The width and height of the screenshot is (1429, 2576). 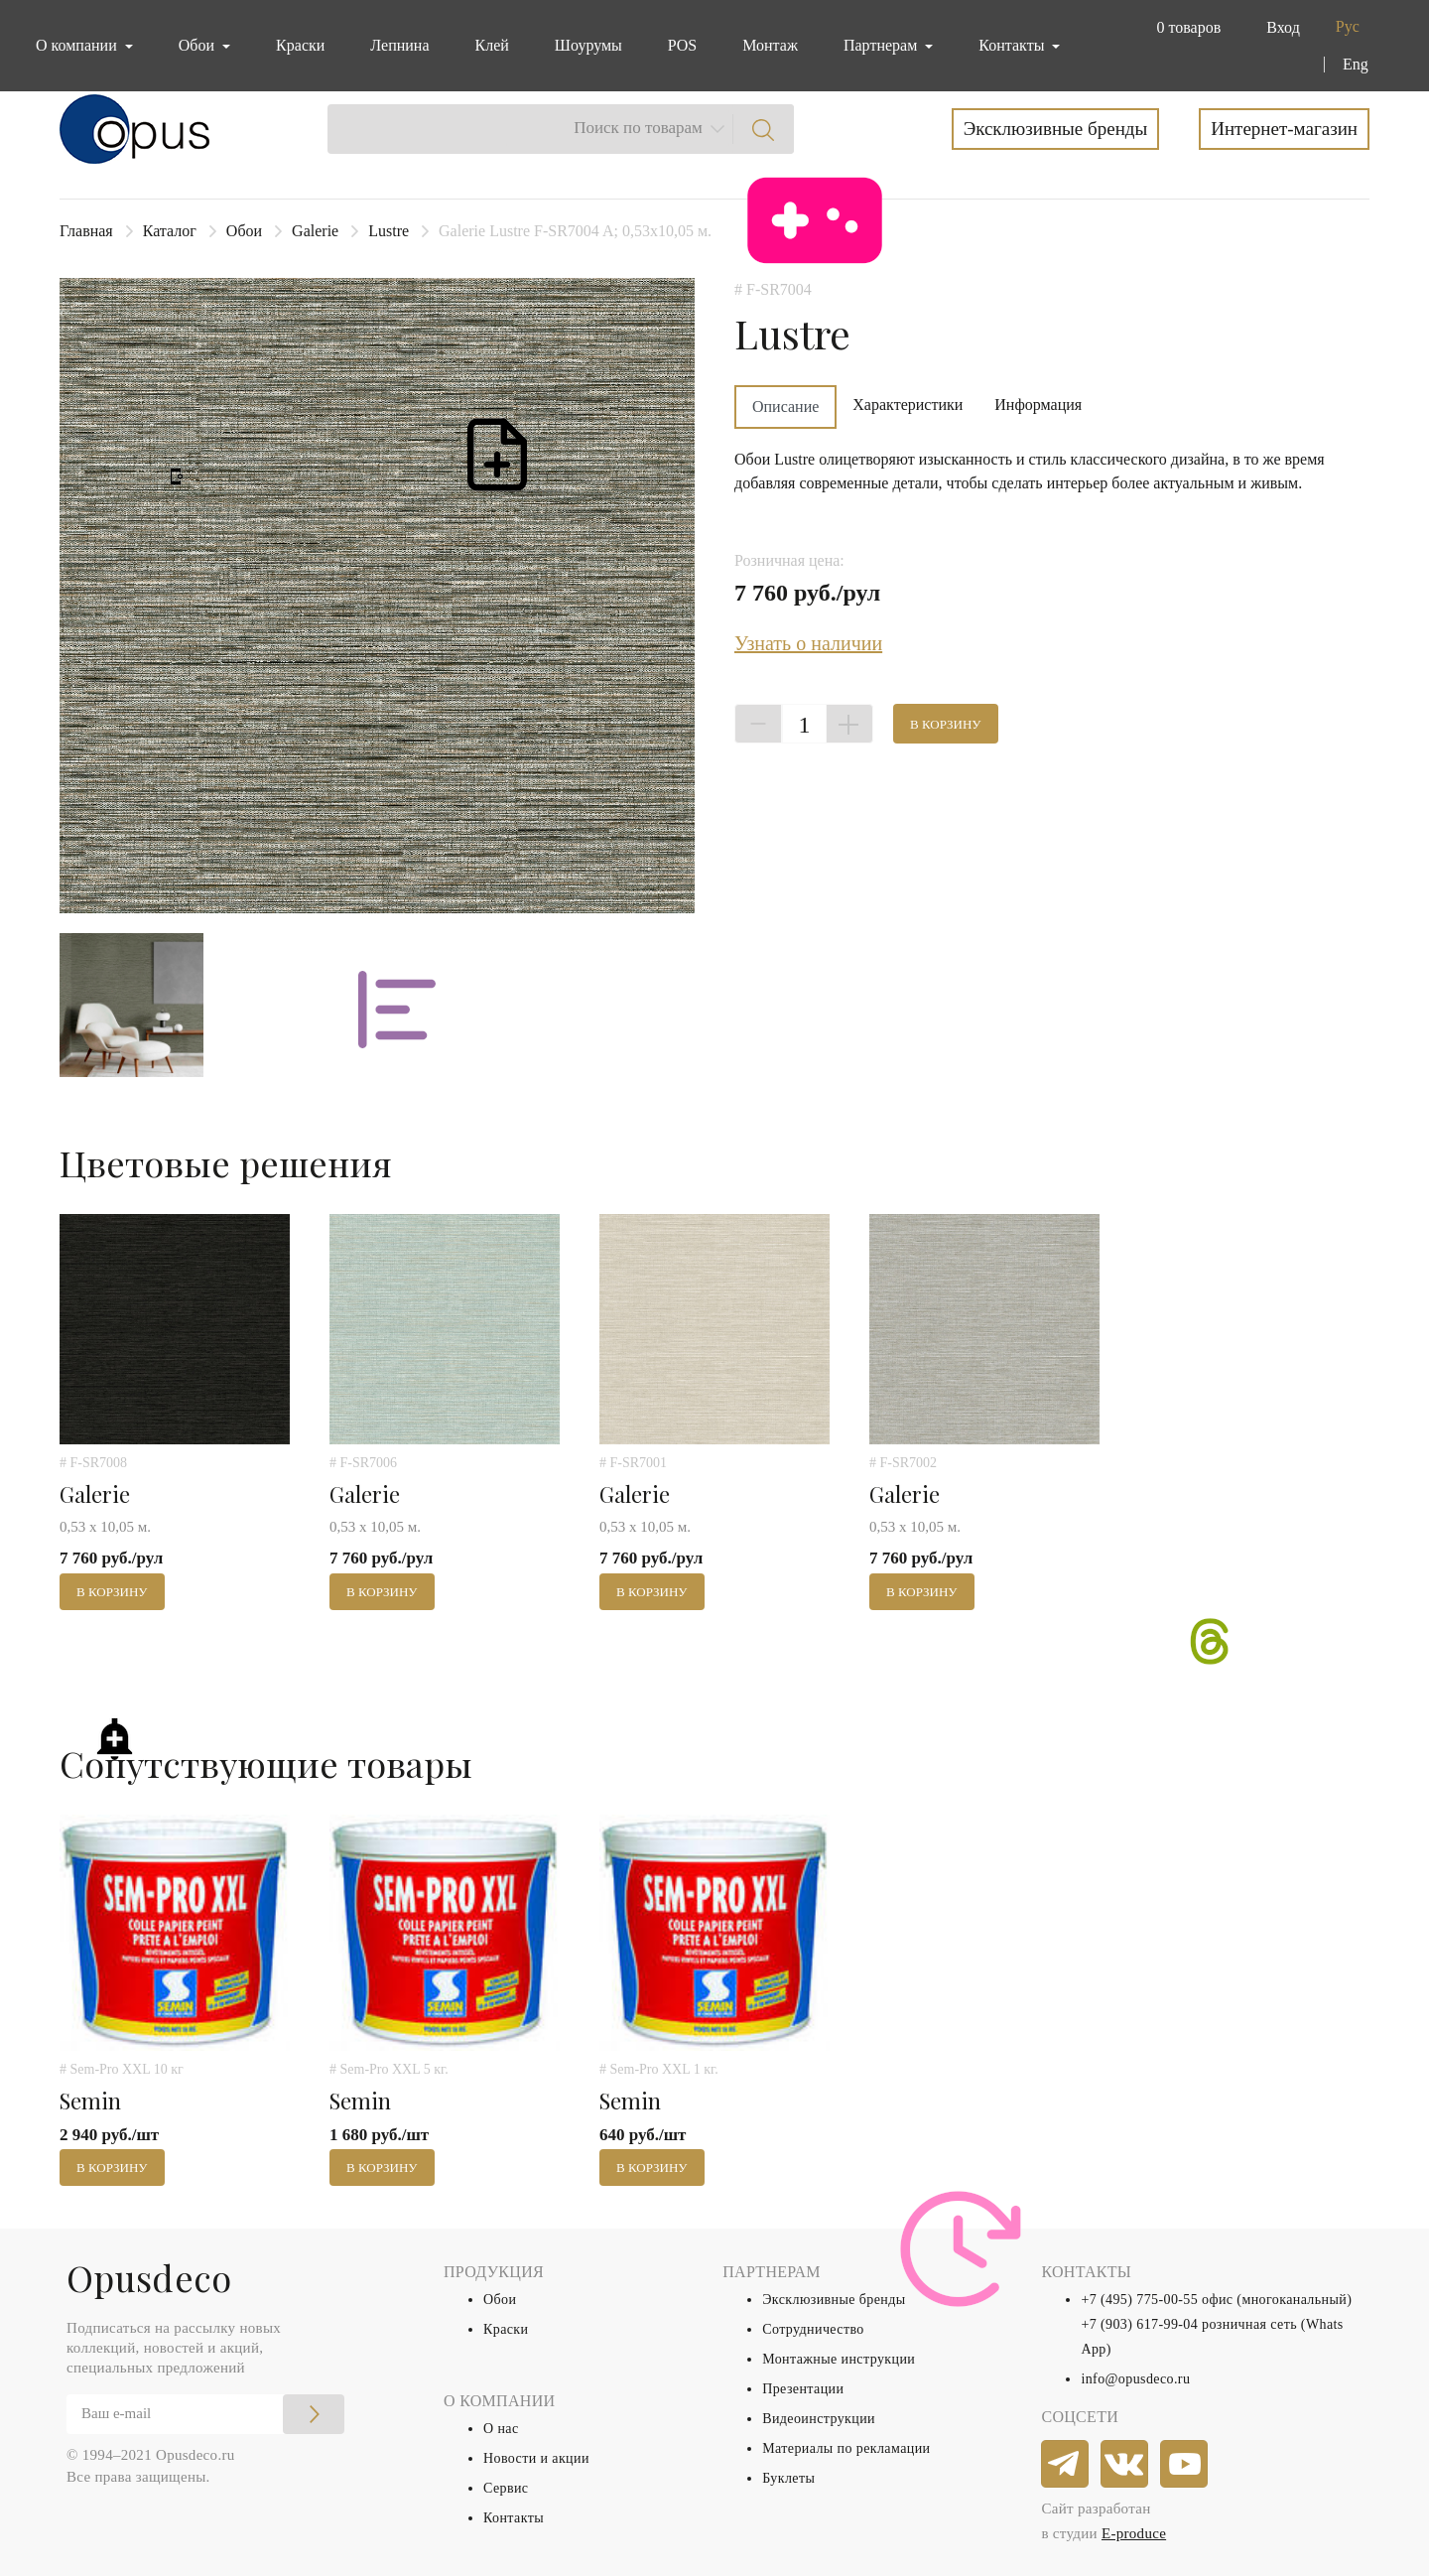 What do you see at coordinates (114, 1738) in the screenshot?
I see `add a new alert or notification` at bounding box center [114, 1738].